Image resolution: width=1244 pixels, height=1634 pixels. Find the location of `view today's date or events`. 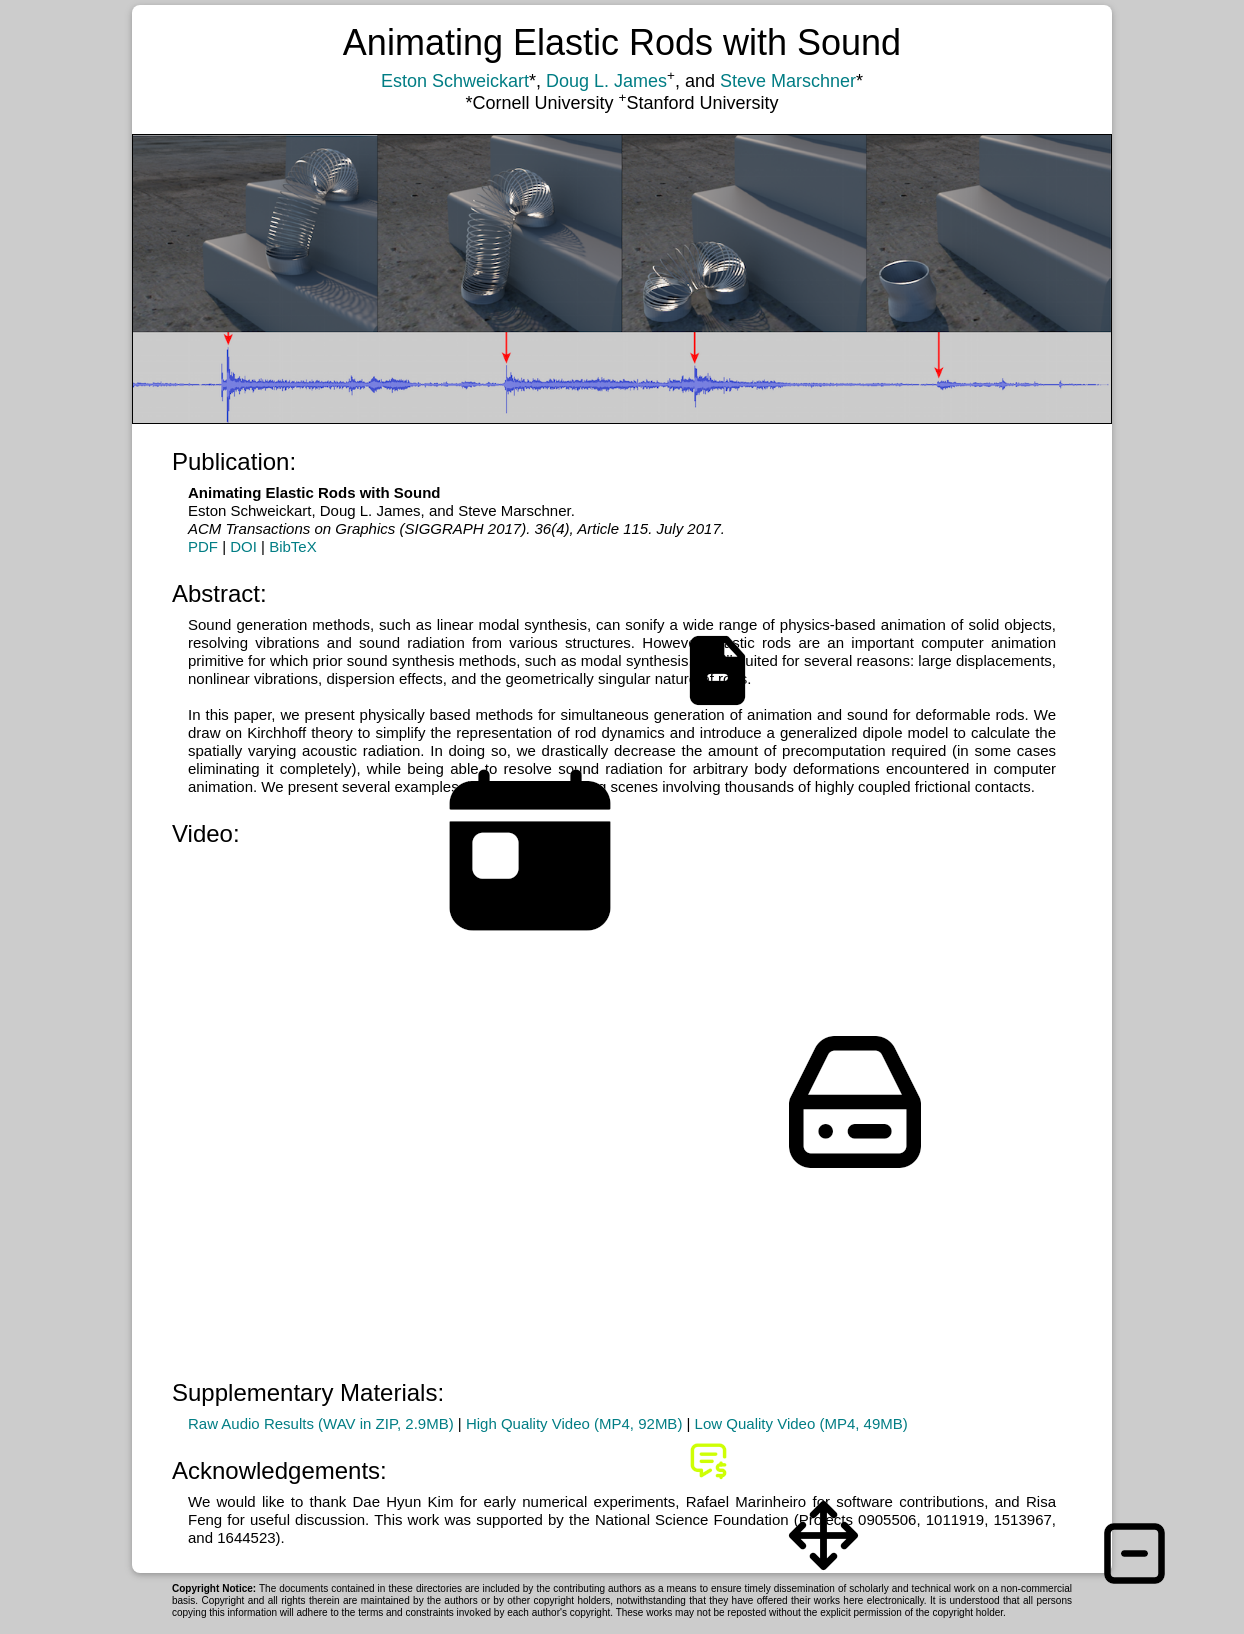

view today's date or events is located at coordinates (530, 850).